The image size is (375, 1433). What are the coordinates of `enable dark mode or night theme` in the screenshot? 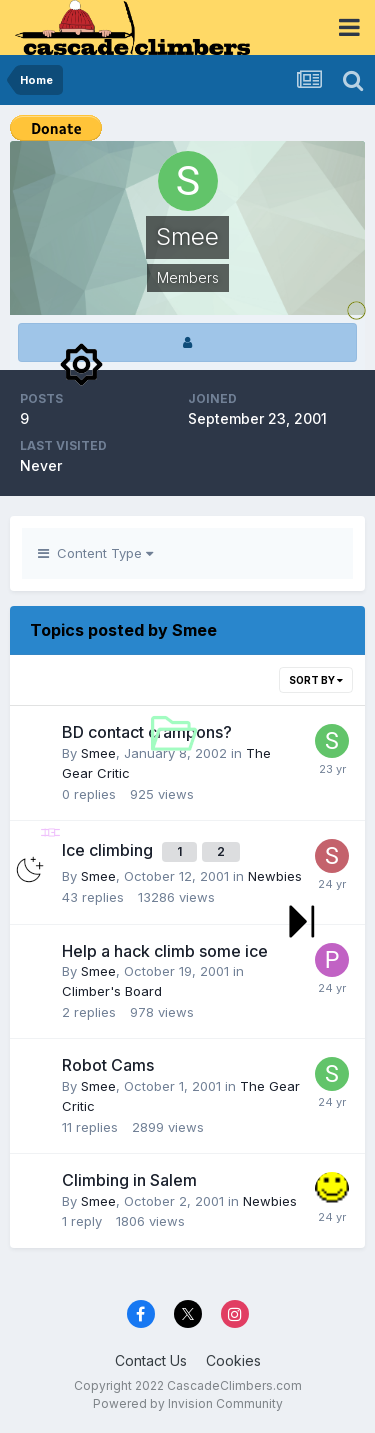 It's located at (29, 870).